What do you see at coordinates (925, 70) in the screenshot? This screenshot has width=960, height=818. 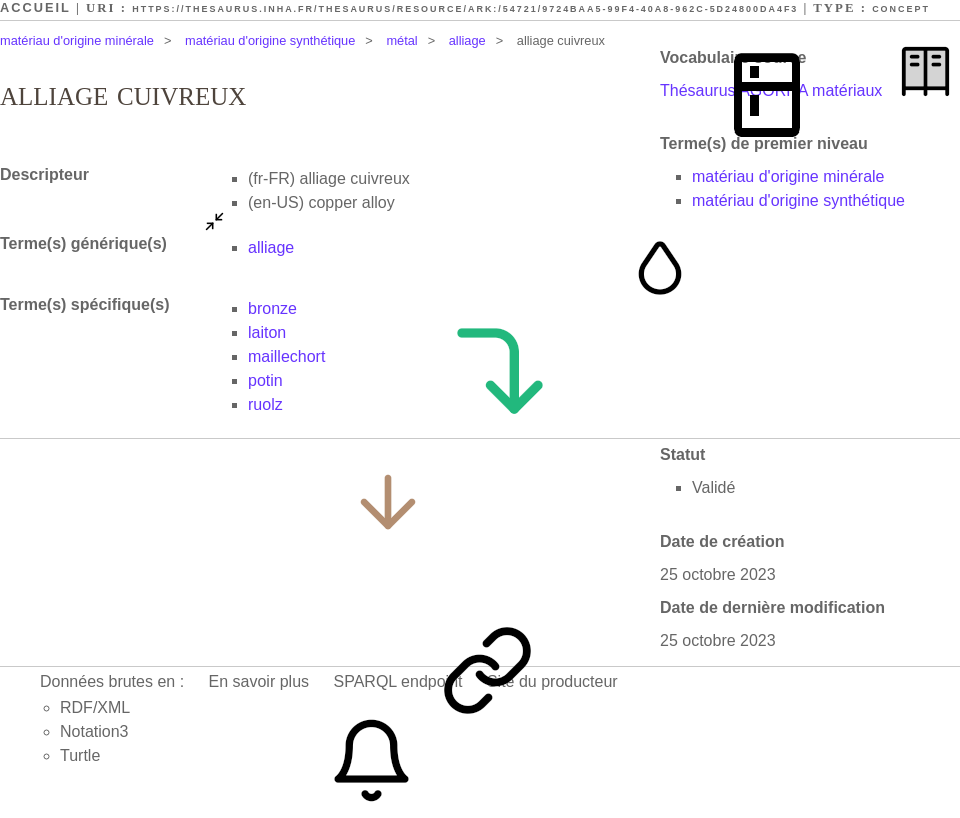 I see `access storage lockers` at bounding box center [925, 70].